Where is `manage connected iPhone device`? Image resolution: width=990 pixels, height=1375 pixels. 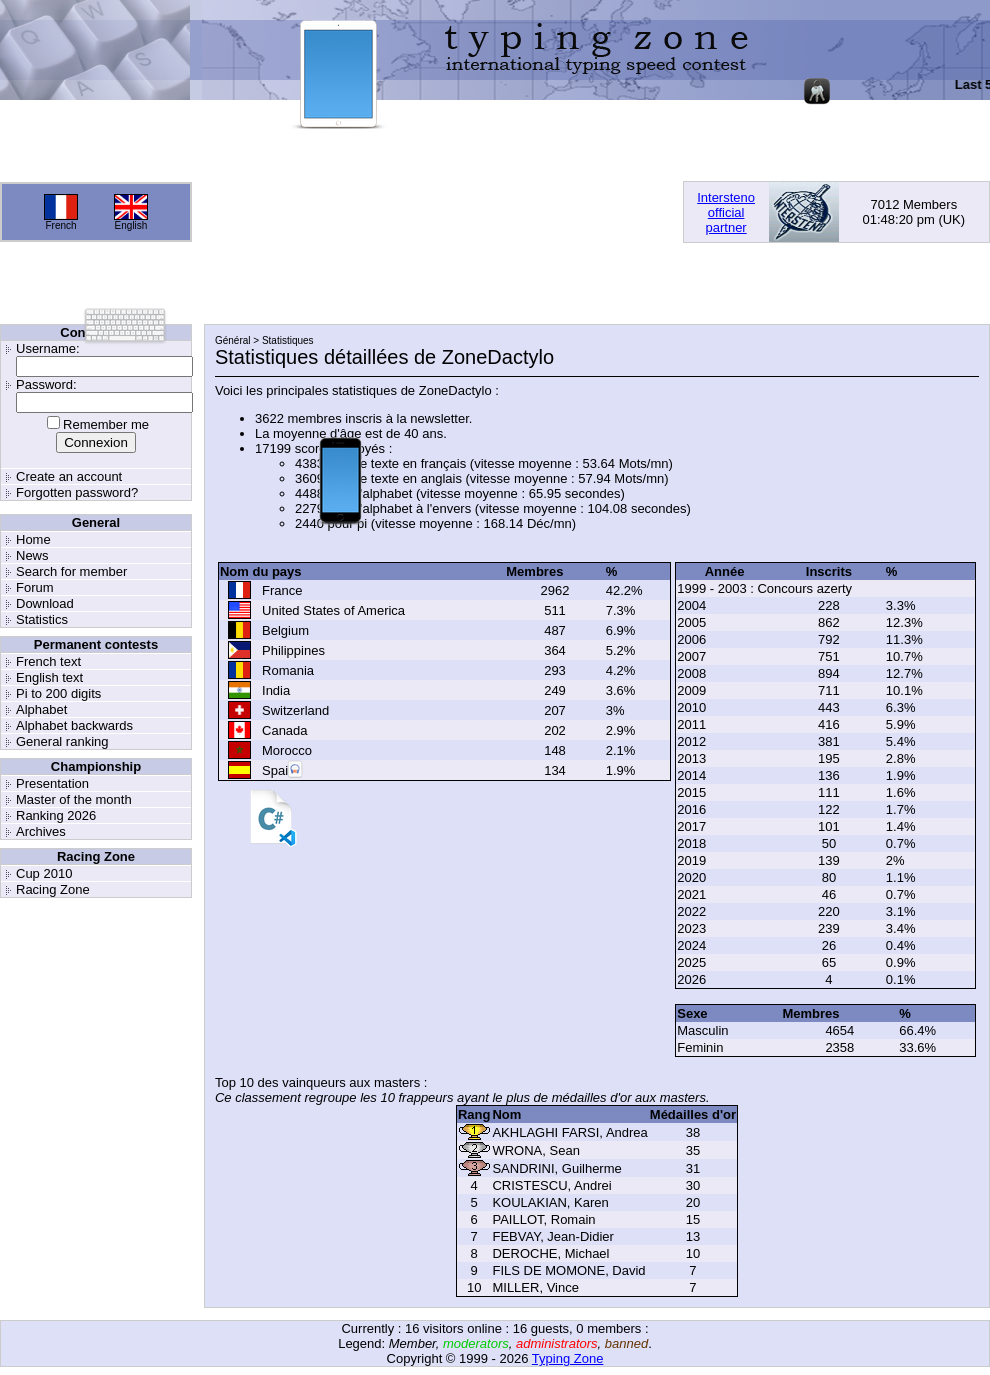 manage connected iPhone device is located at coordinates (340, 481).